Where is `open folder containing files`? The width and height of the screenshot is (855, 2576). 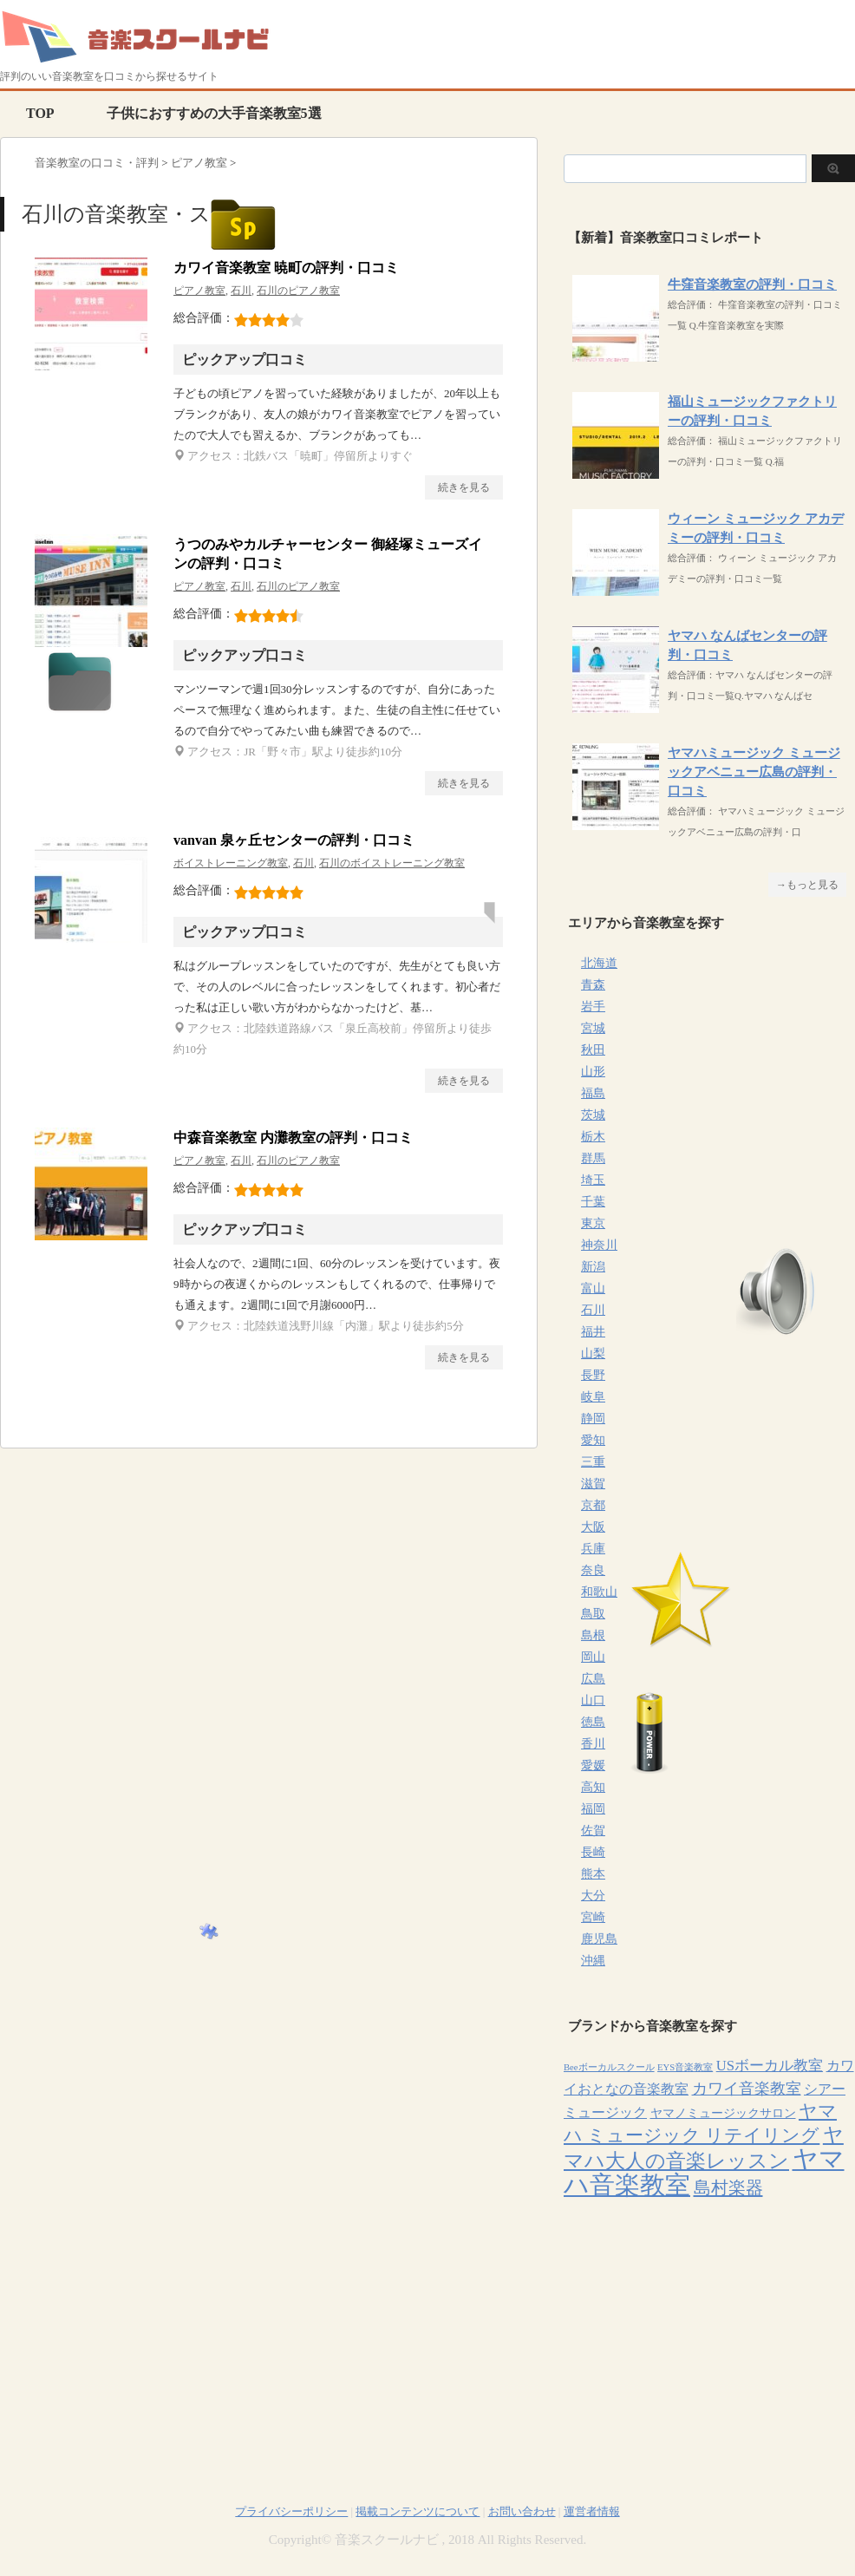 open folder containing files is located at coordinates (80, 682).